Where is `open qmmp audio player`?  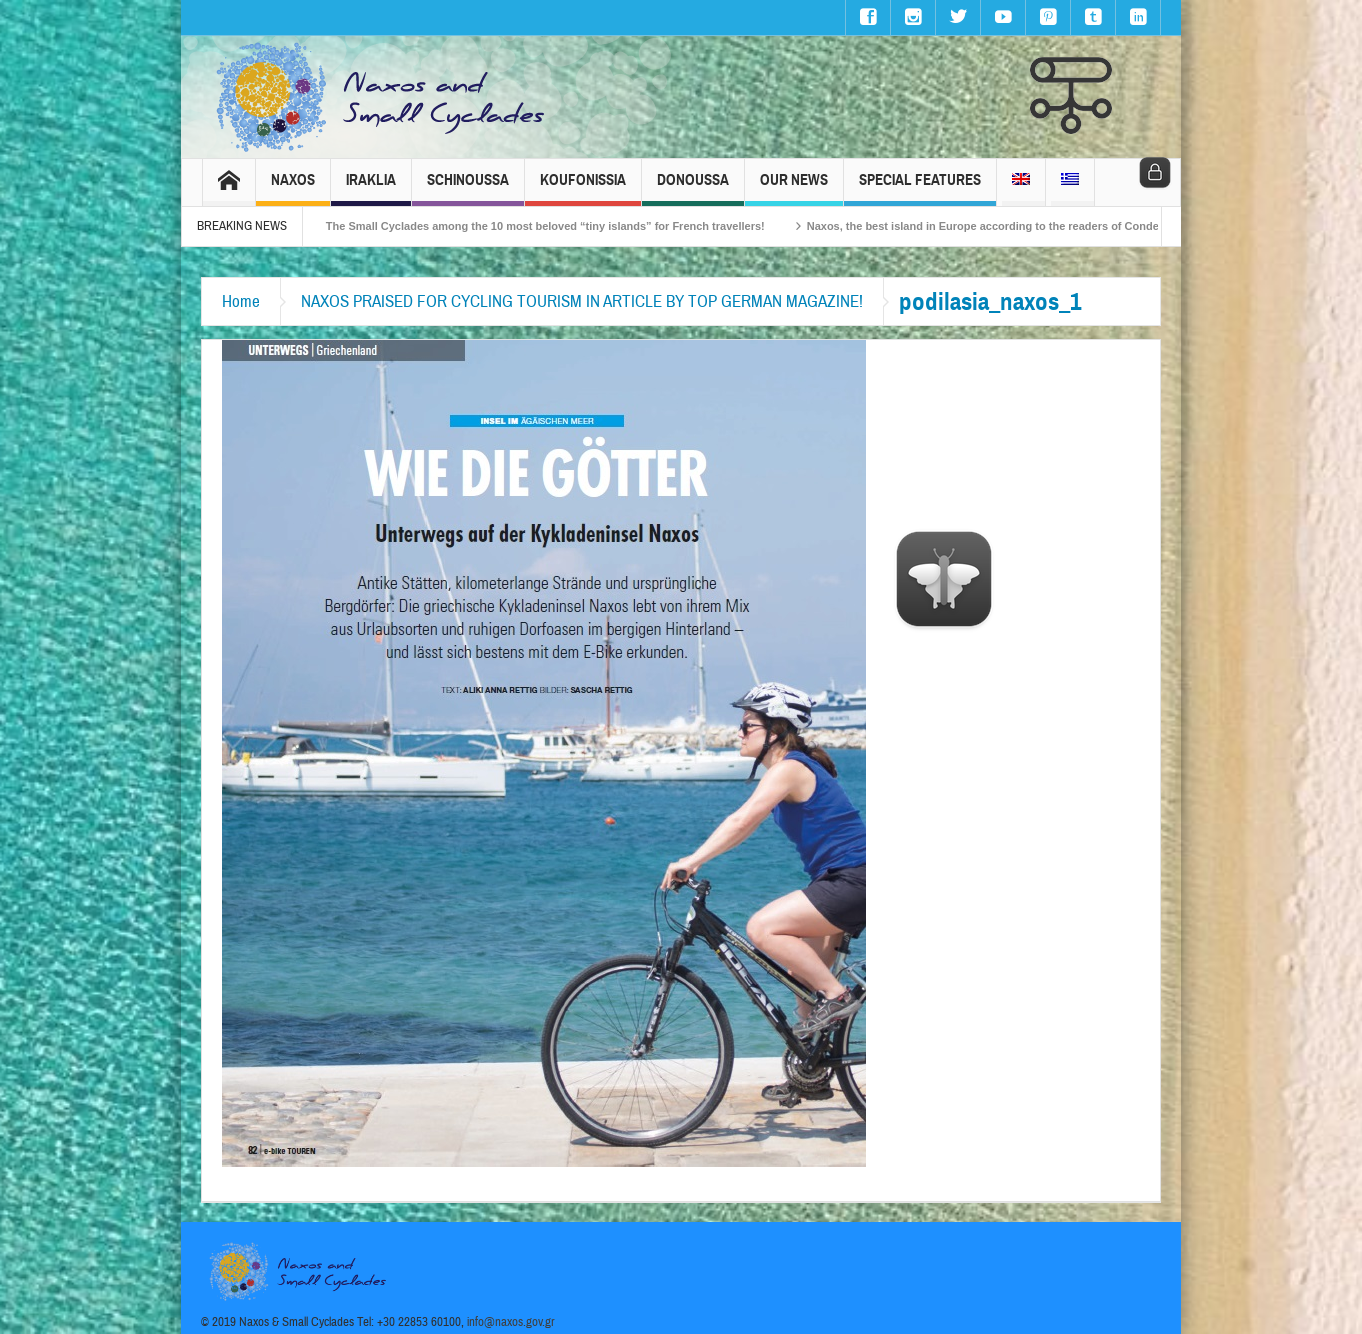
open qmmp audio player is located at coordinates (944, 579).